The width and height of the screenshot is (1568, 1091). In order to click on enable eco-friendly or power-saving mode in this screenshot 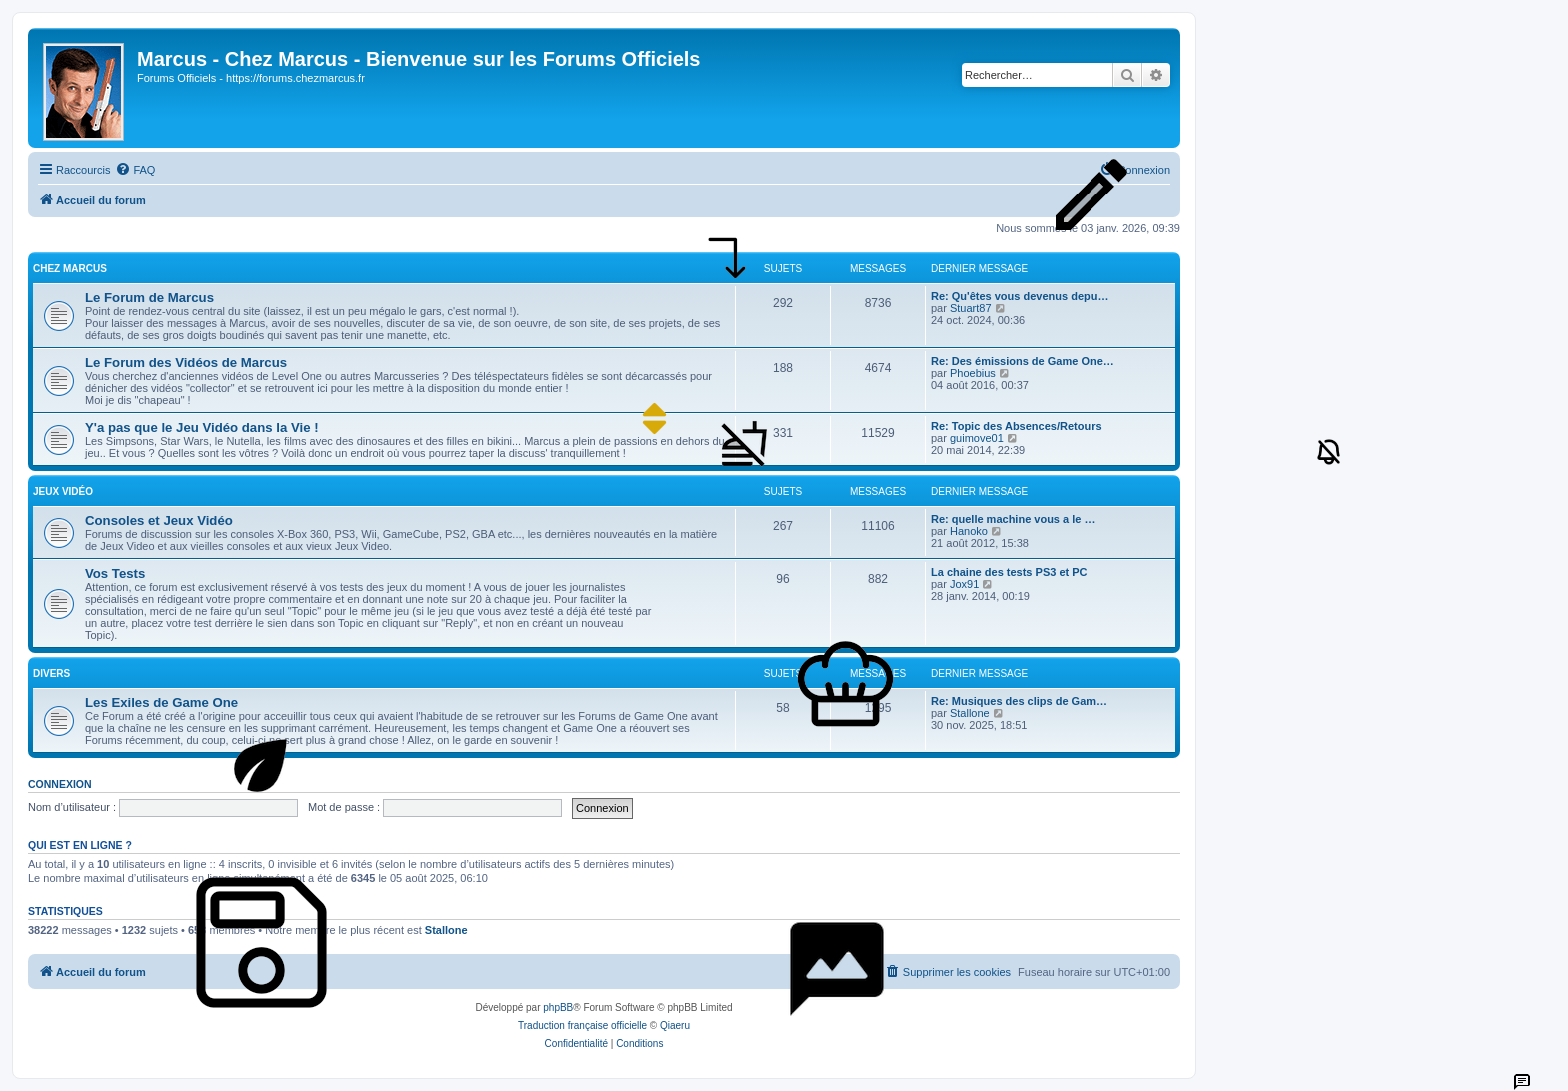, I will do `click(260, 765)`.